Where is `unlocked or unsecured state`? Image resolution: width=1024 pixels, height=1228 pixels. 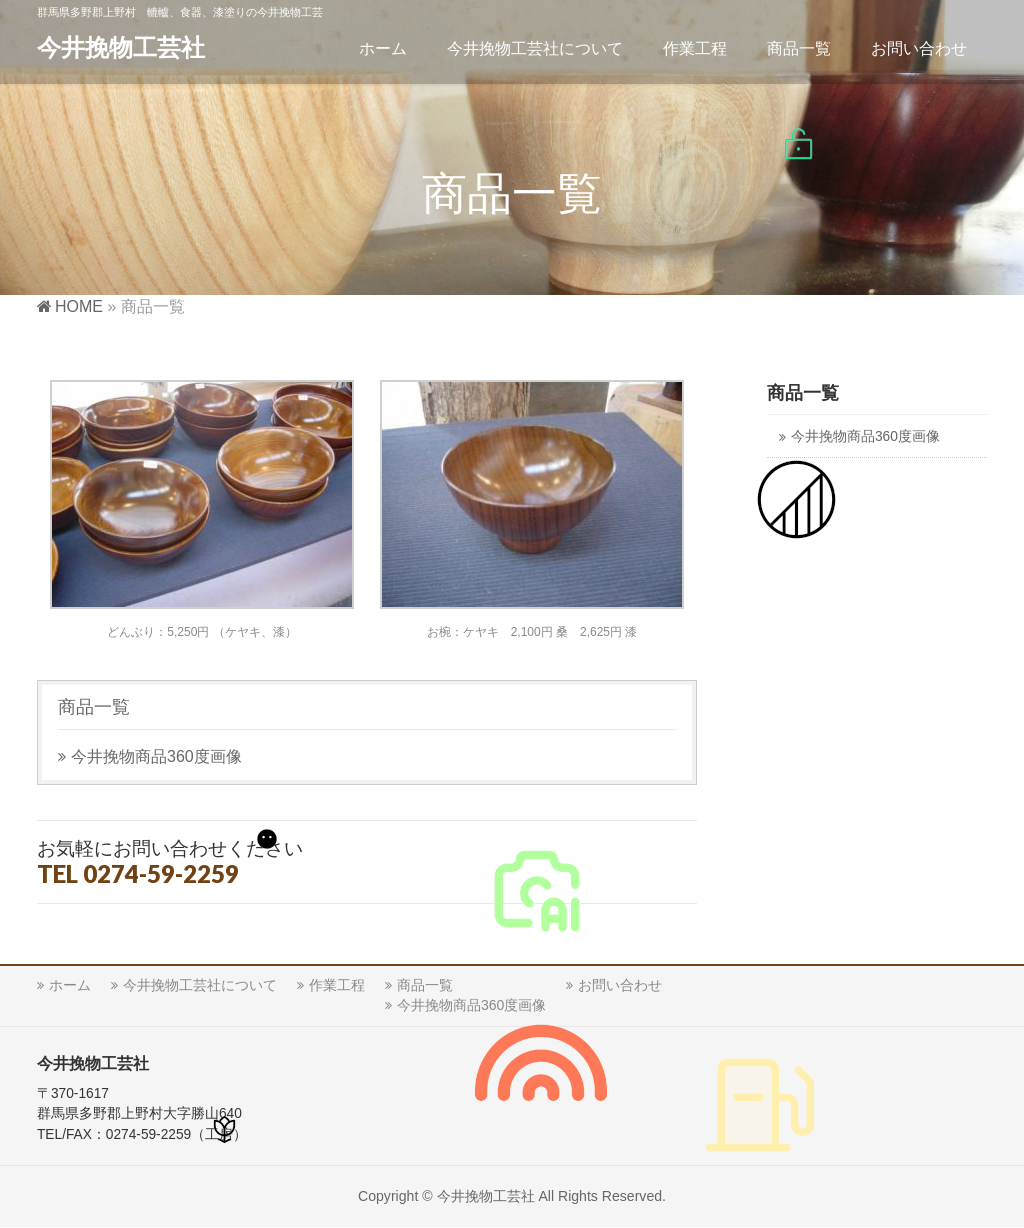
unlocked or unsecured state is located at coordinates (798, 145).